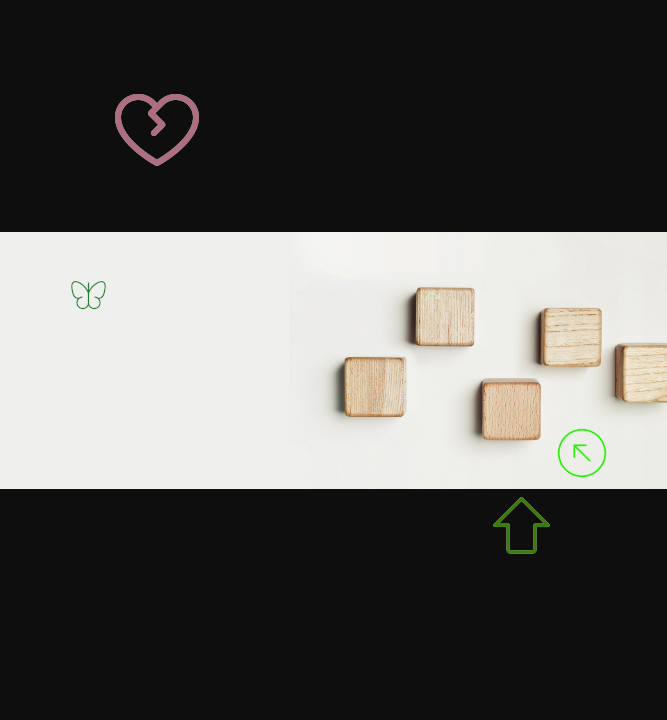 The height and width of the screenshot is (720, 667). Describe the element at coordinates (157, 127) in the screenshot. I see `remove from favorites` at that location.